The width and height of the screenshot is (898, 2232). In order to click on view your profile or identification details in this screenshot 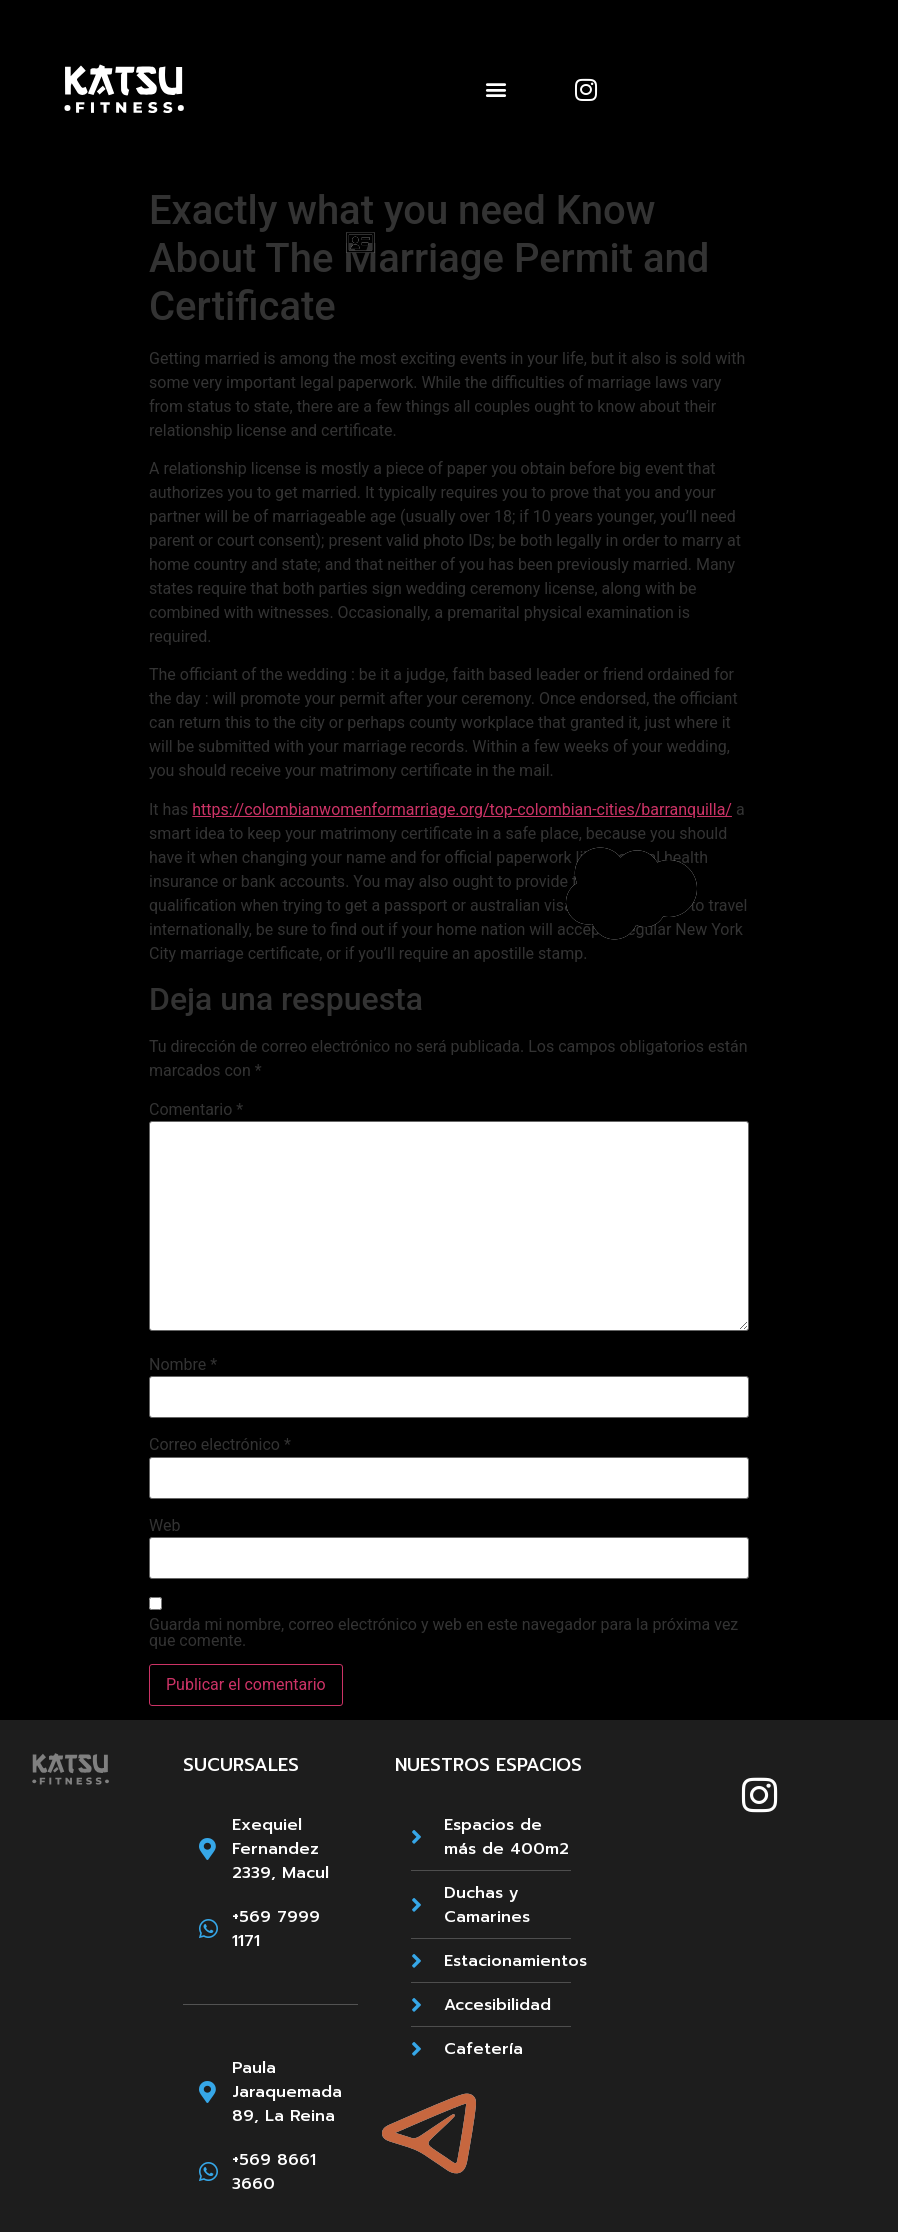, I will do `click(360, 242)`.